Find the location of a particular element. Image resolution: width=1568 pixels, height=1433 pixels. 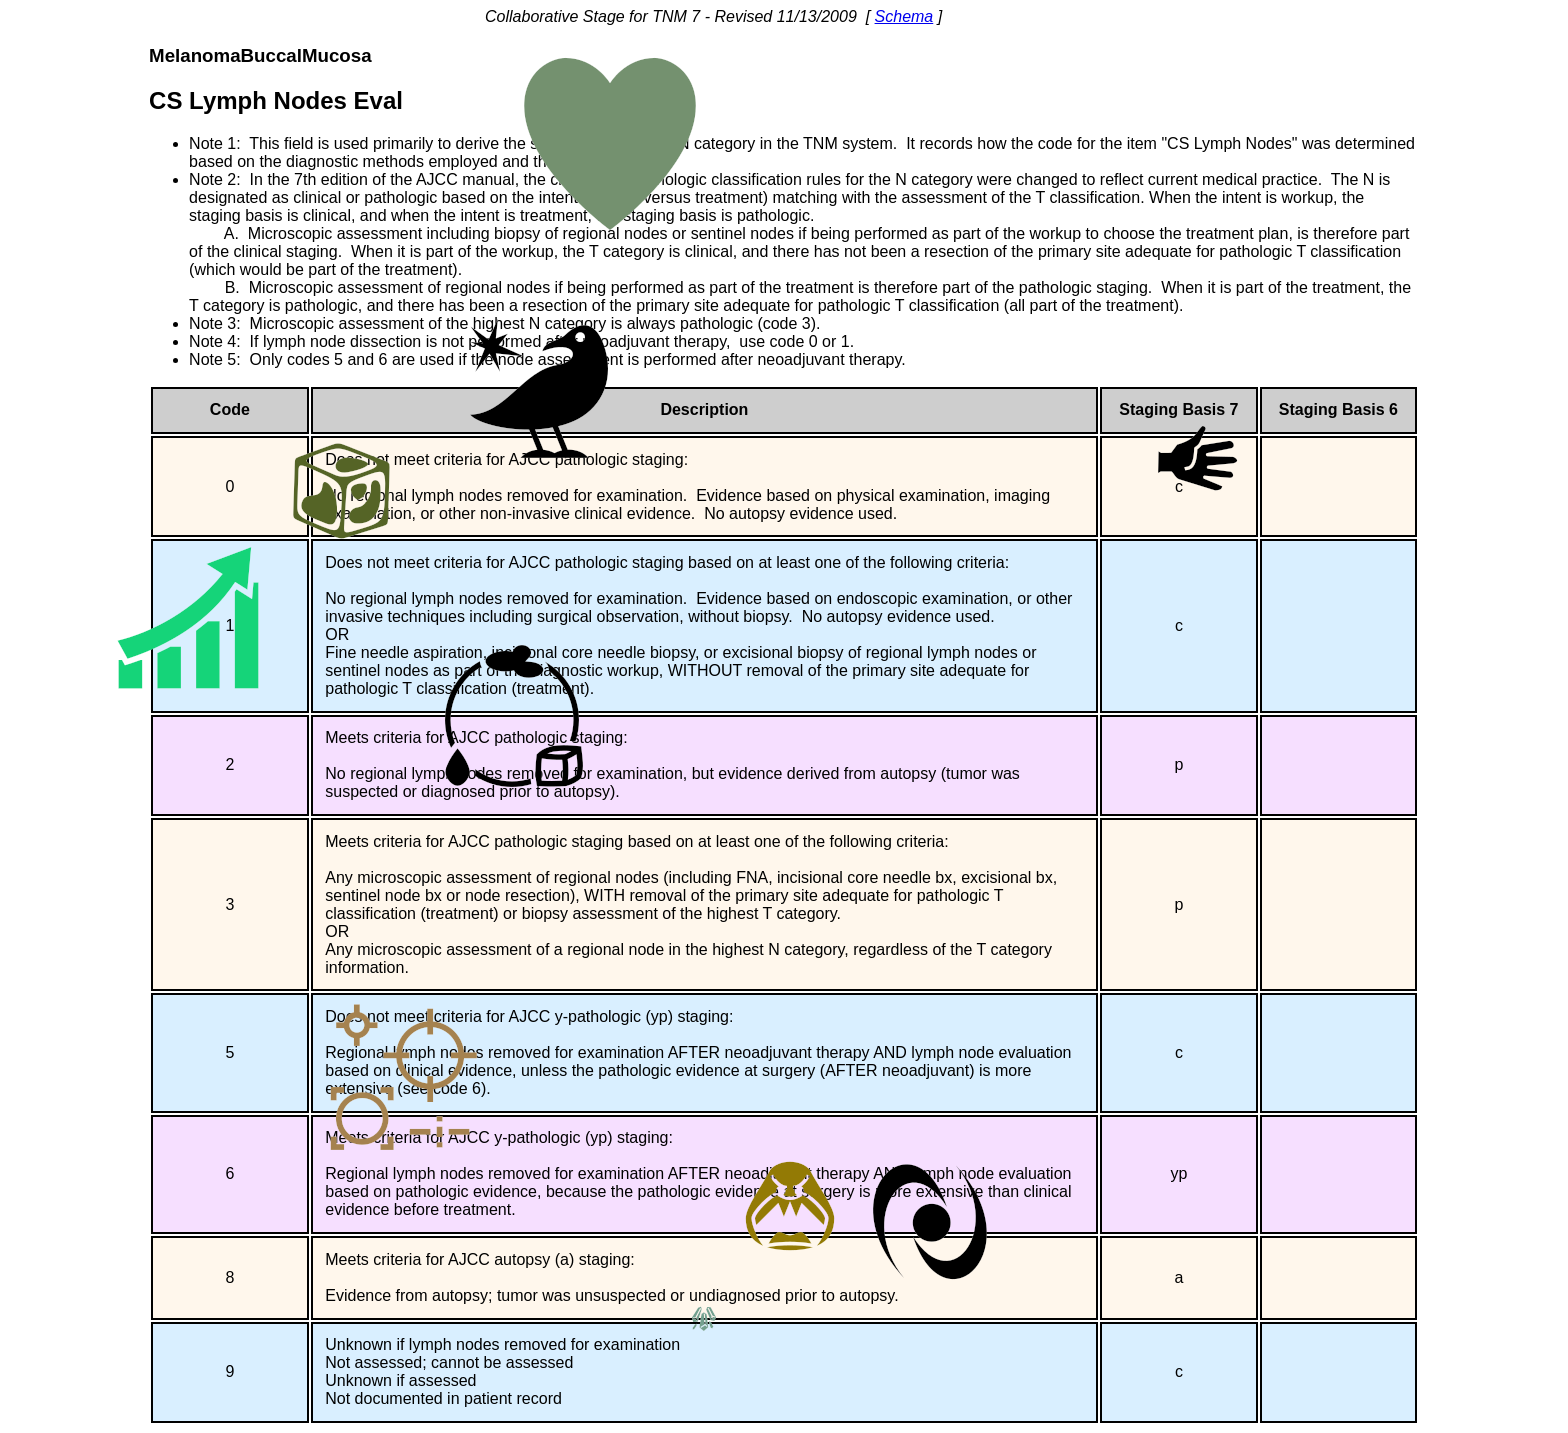

indicates a distraction or interruption event is located at coordinates (539, 387).